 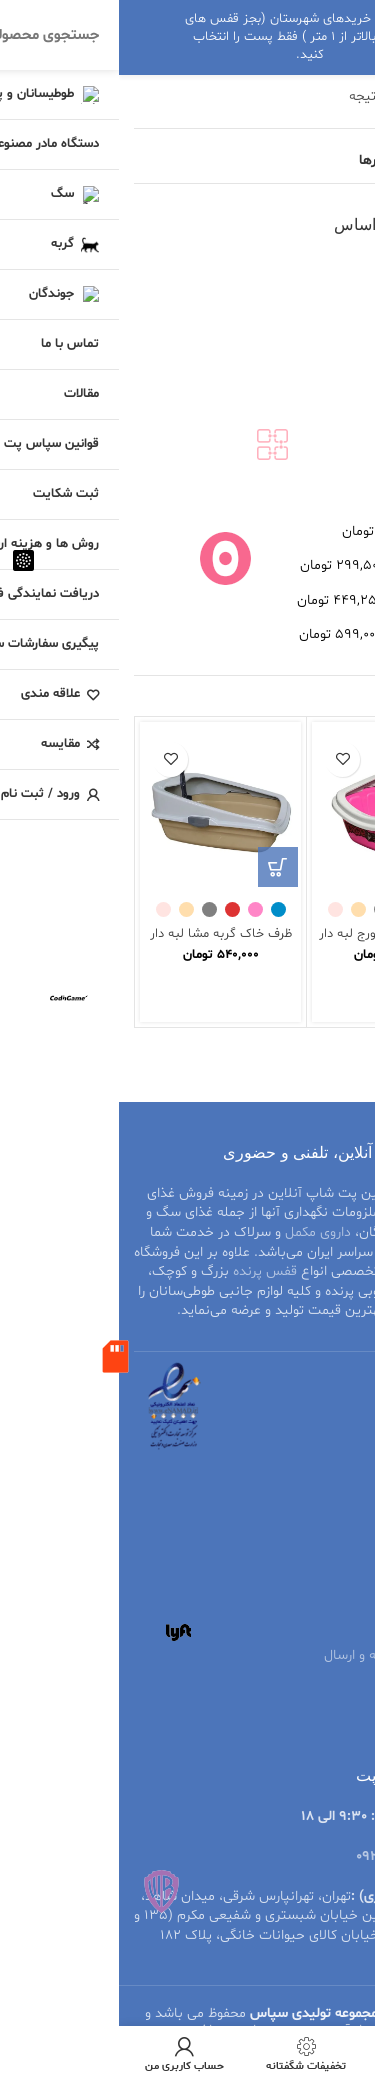 What do you see at coordinates (161, 1891) in the screenshot?
I see `warner bros. official logo` at bounding box center [161, 1891].